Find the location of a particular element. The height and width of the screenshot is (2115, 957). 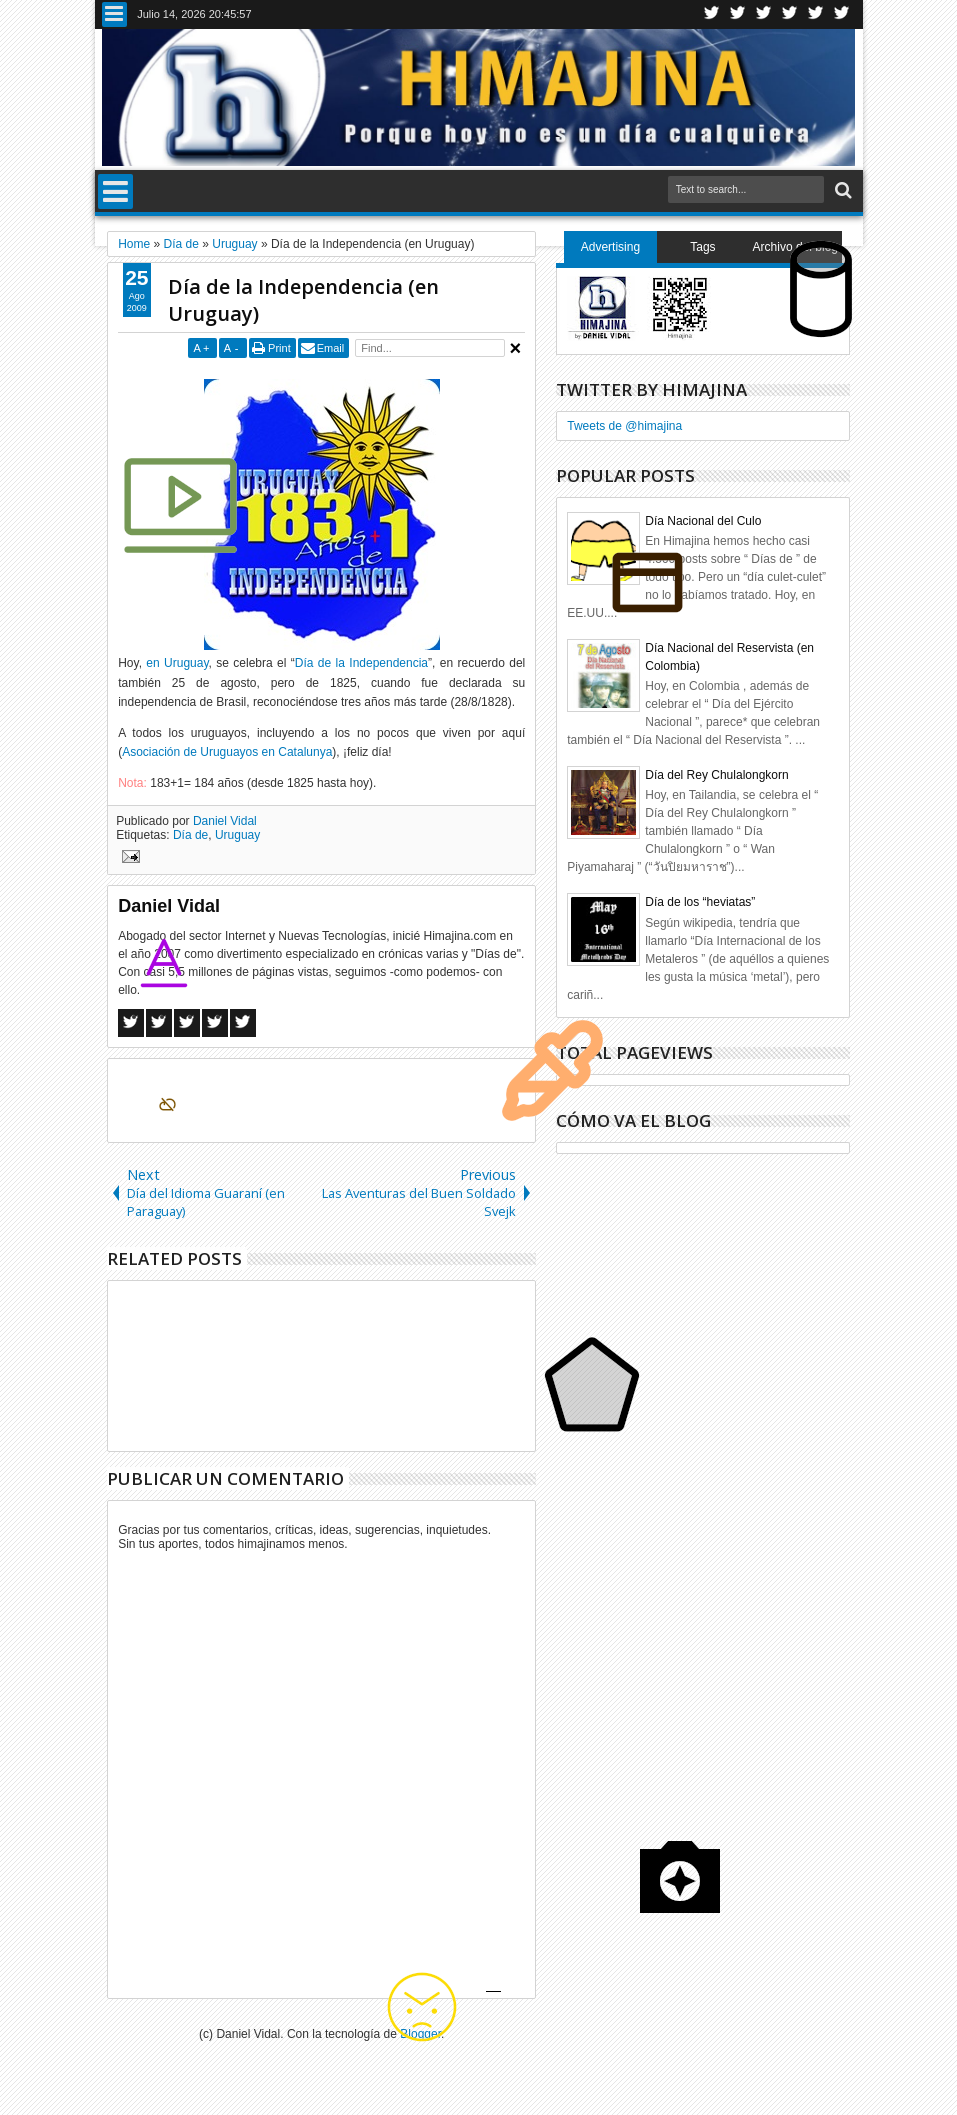

enhance or improve photo quality is located at coordinates (680, 1877).